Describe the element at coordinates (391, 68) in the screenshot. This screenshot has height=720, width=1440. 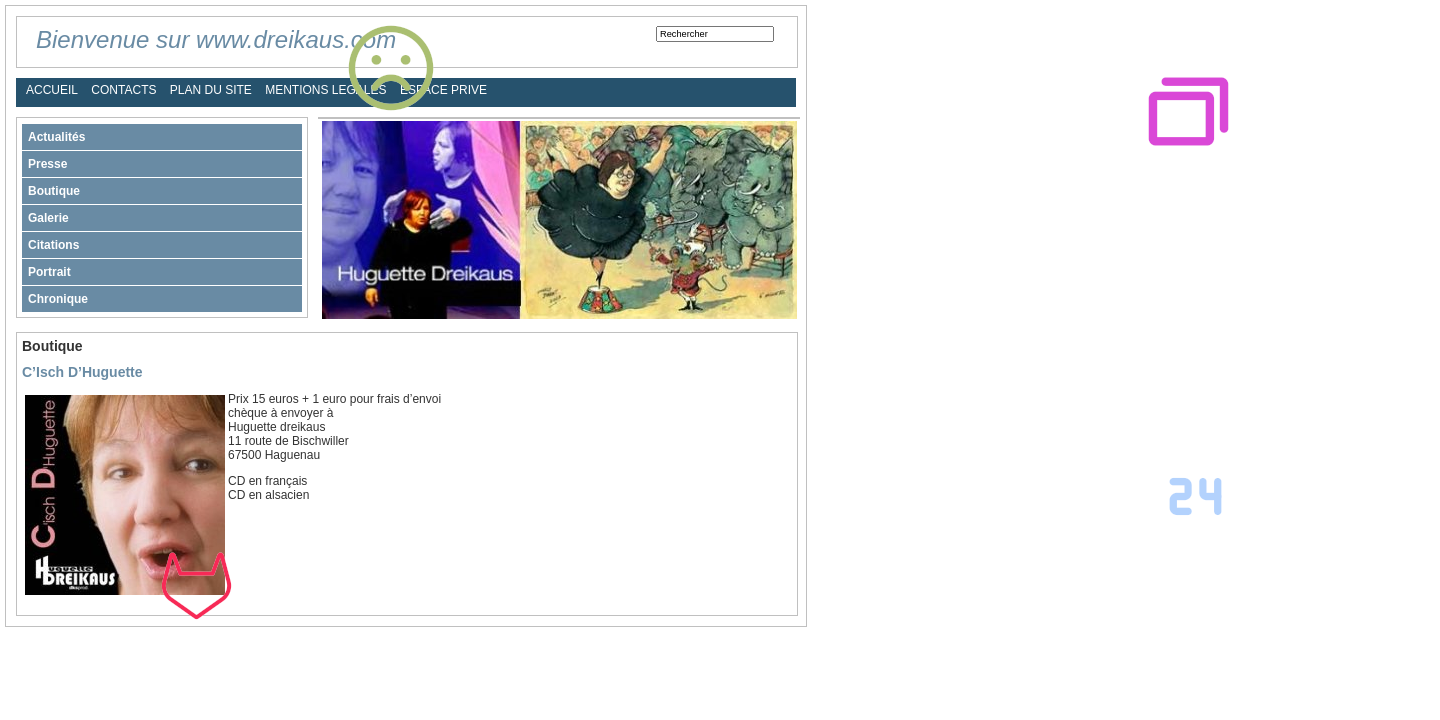
I see `indicate negative feedback or dissatisfaction` at that location.